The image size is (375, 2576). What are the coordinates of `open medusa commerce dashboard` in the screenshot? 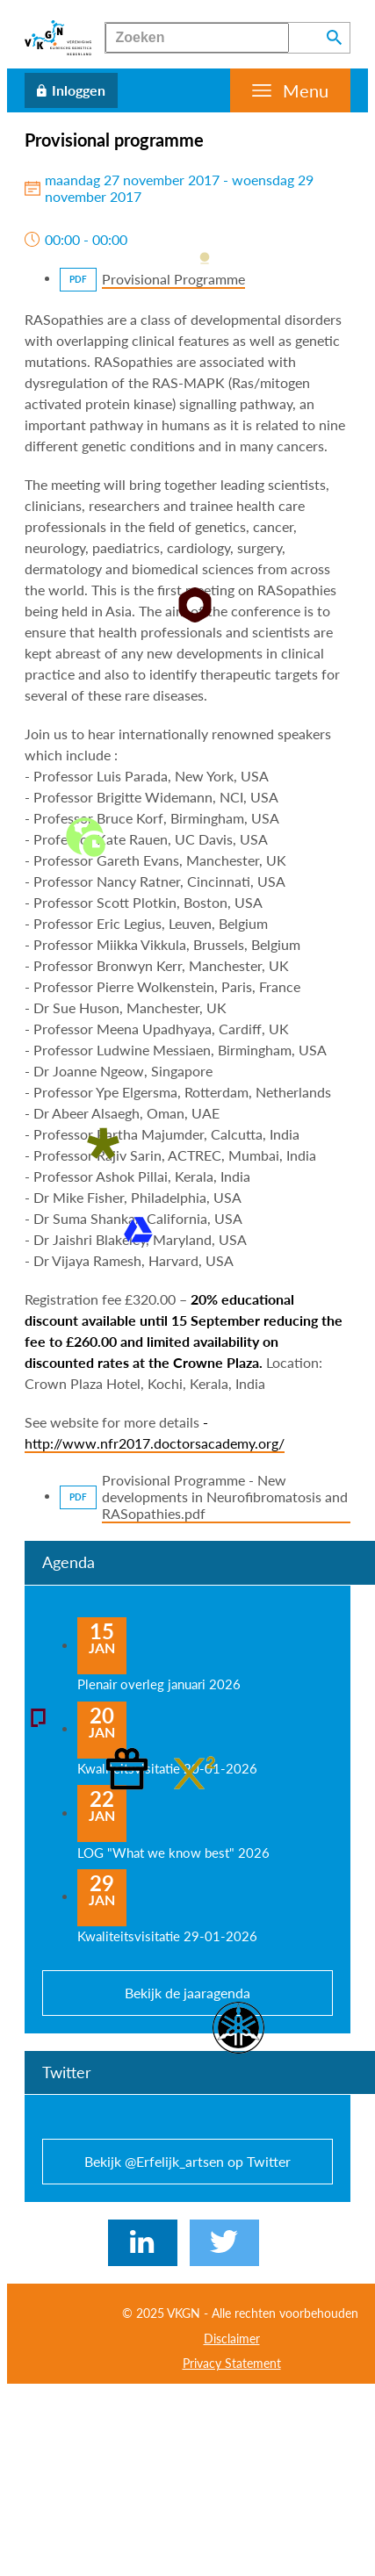 It's located at (195, 605).